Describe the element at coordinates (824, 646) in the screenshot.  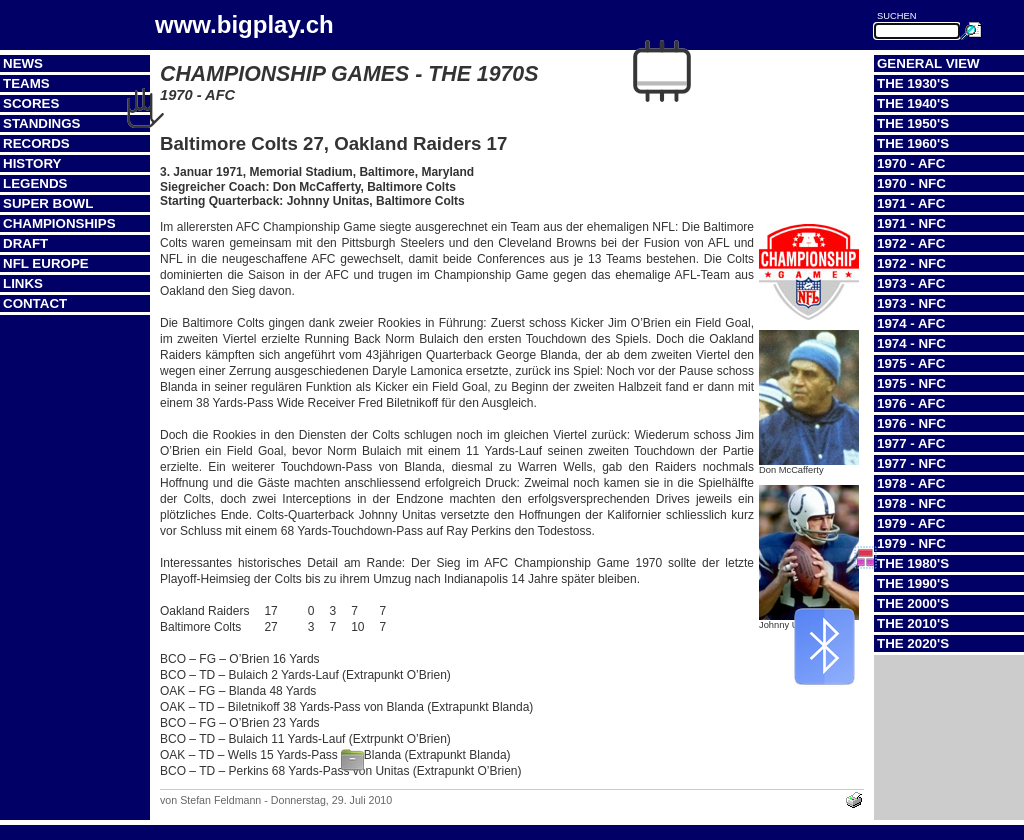
I see `access bluetooth settings` at that location.